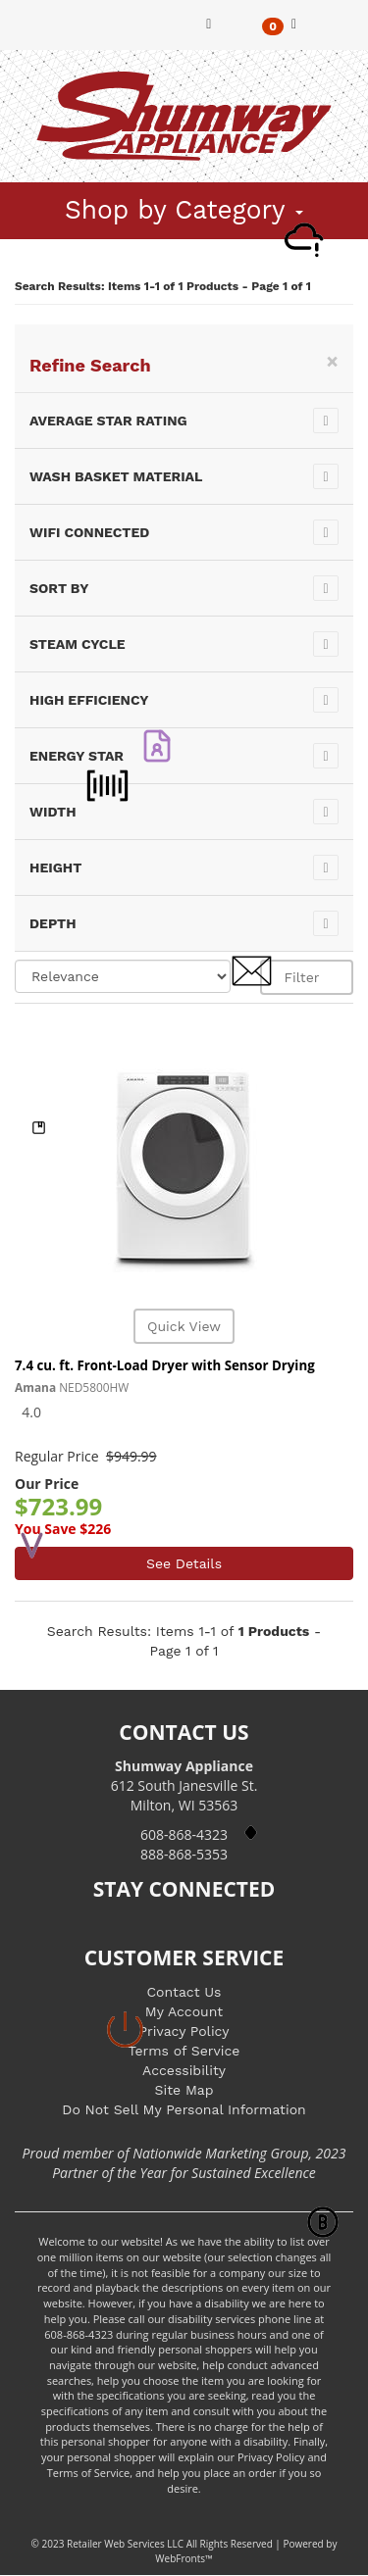  What do you see at coordinates (323, 2222) in the screenshot?
I see `indicates item or option labeled "B"` at bounding box center [323, 2222].